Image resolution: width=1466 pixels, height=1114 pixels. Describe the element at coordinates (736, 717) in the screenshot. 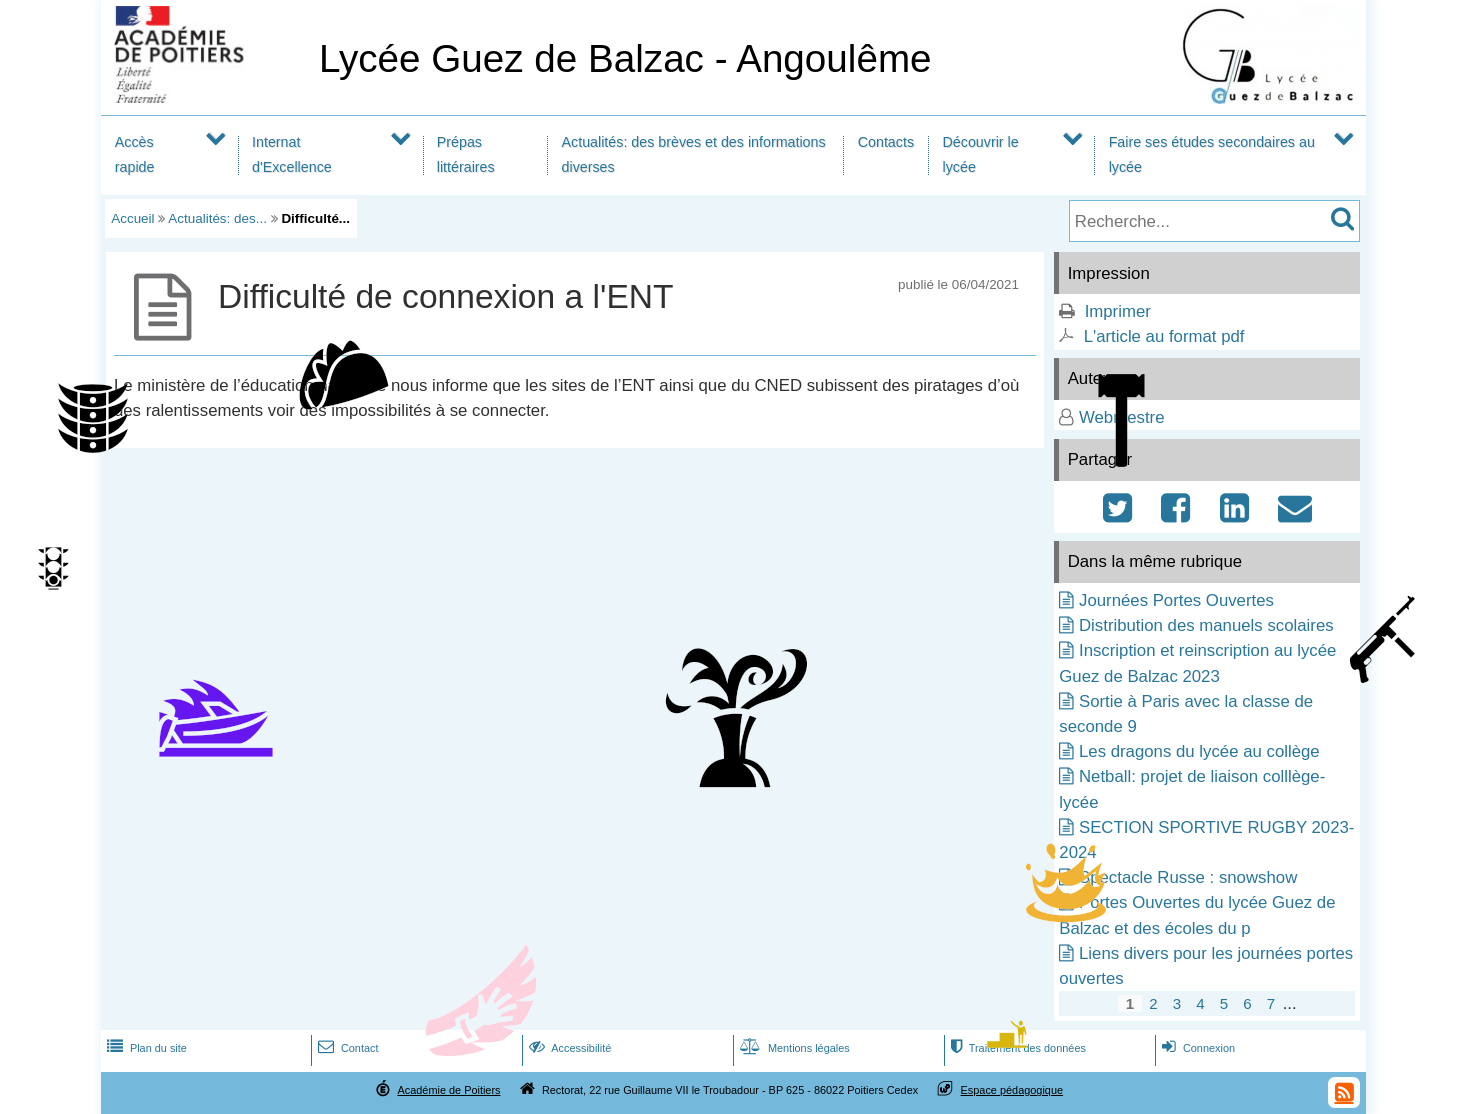

I see `potion or magical item in inventory` at that location.